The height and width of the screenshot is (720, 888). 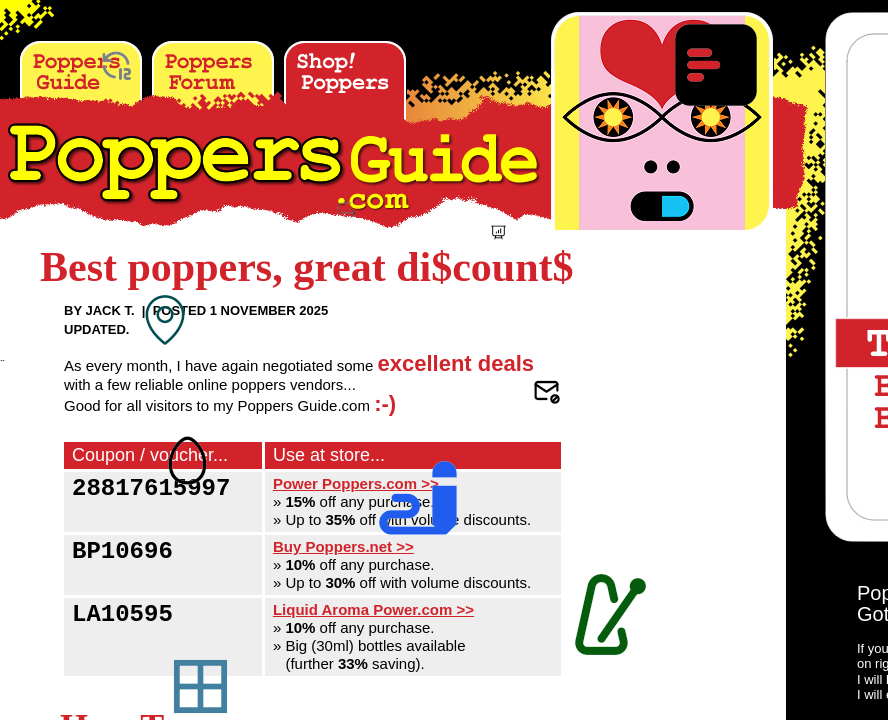 I want to click on apply borders to all sides of a cell or table, so click(x=200, y=686).